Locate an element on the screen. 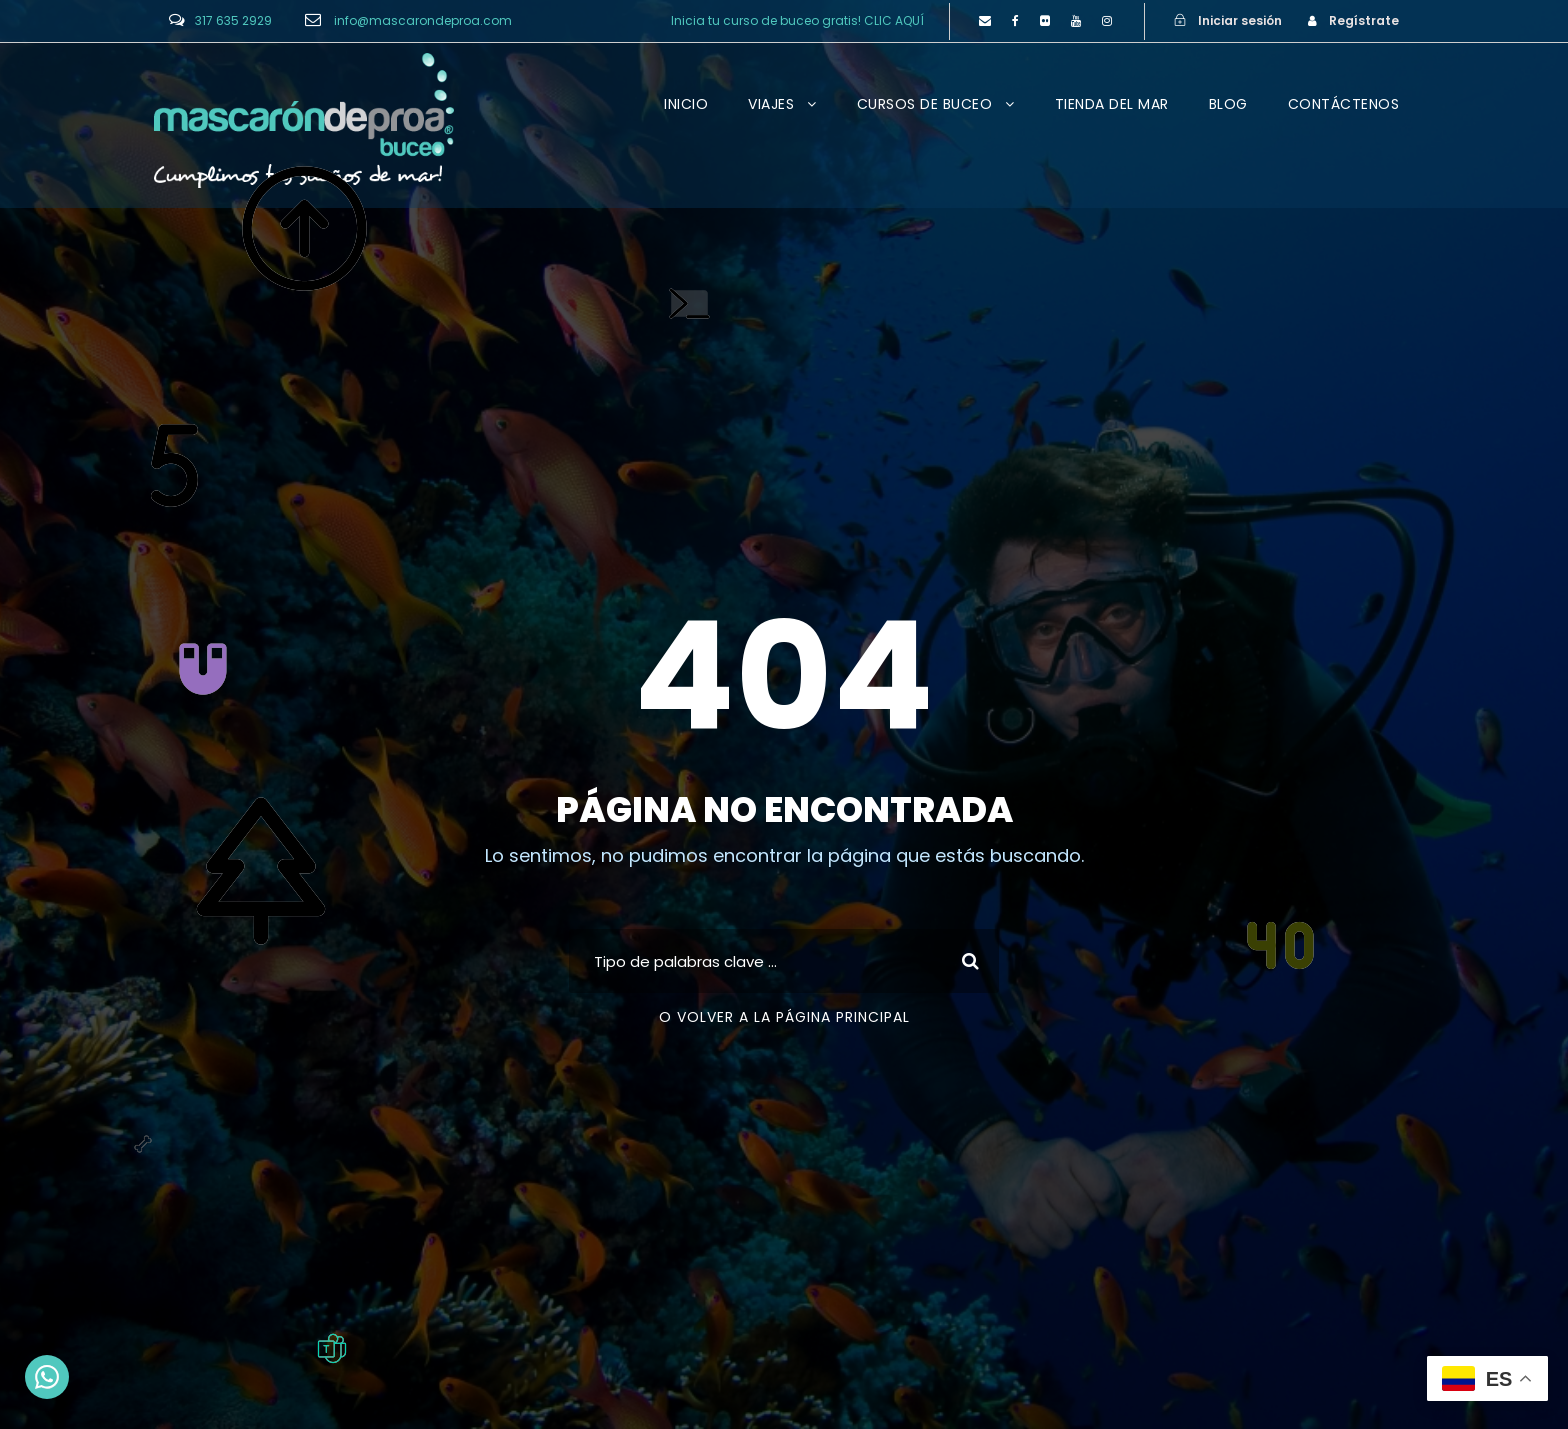  indicates parks or nature areas on a map is located at coordinates (261, 871).